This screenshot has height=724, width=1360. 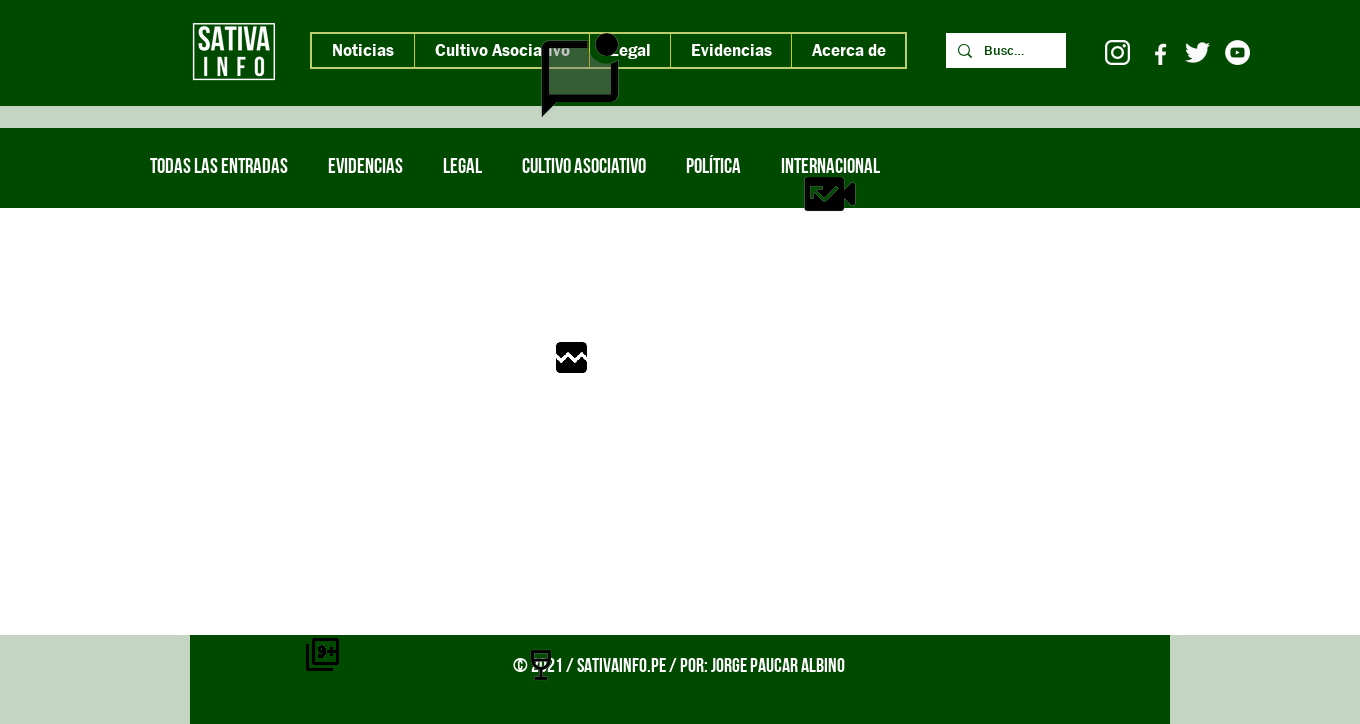 I want to click on indicates an image failed to load, so click(x=571, y=357).